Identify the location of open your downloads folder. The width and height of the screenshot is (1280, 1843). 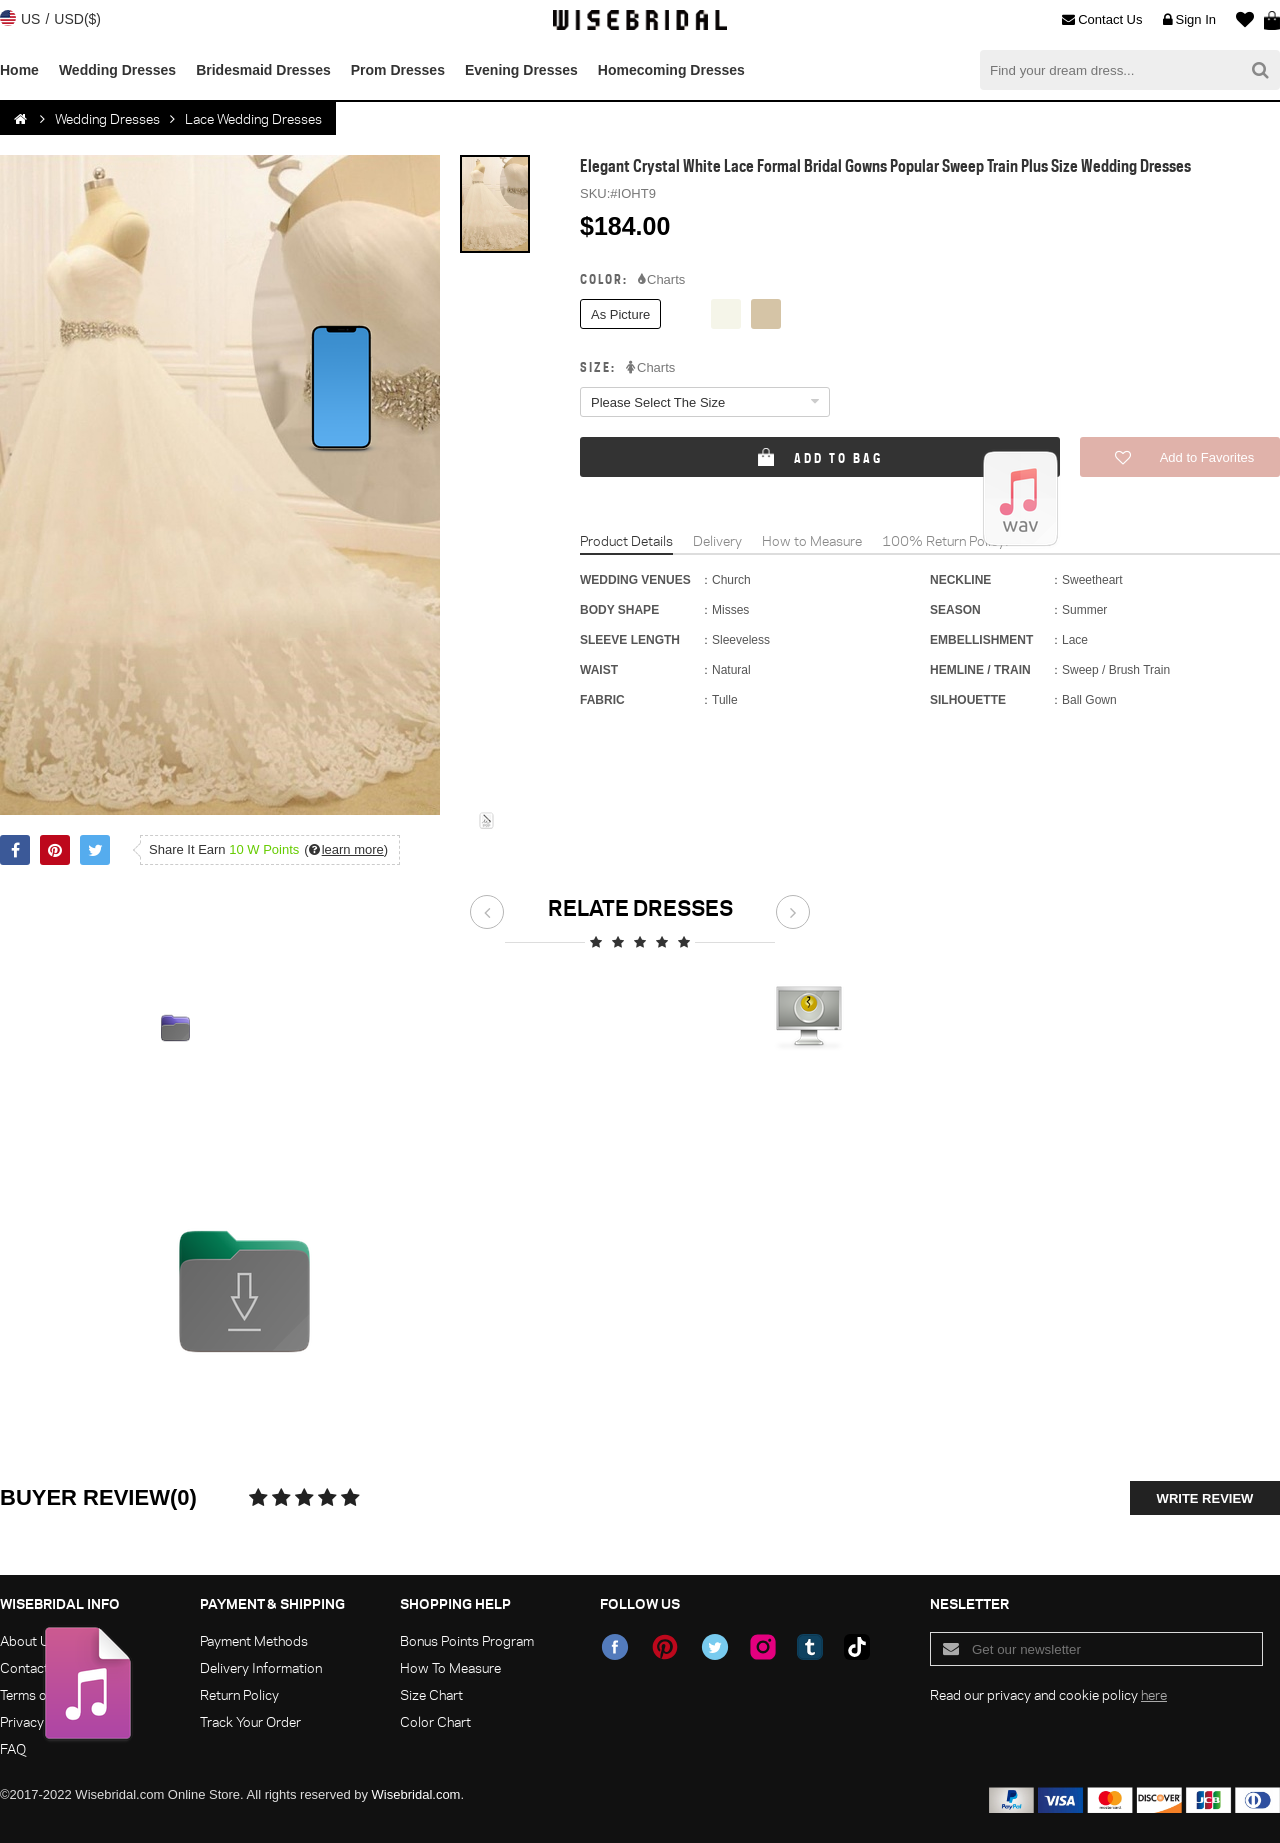
(244, 1291).